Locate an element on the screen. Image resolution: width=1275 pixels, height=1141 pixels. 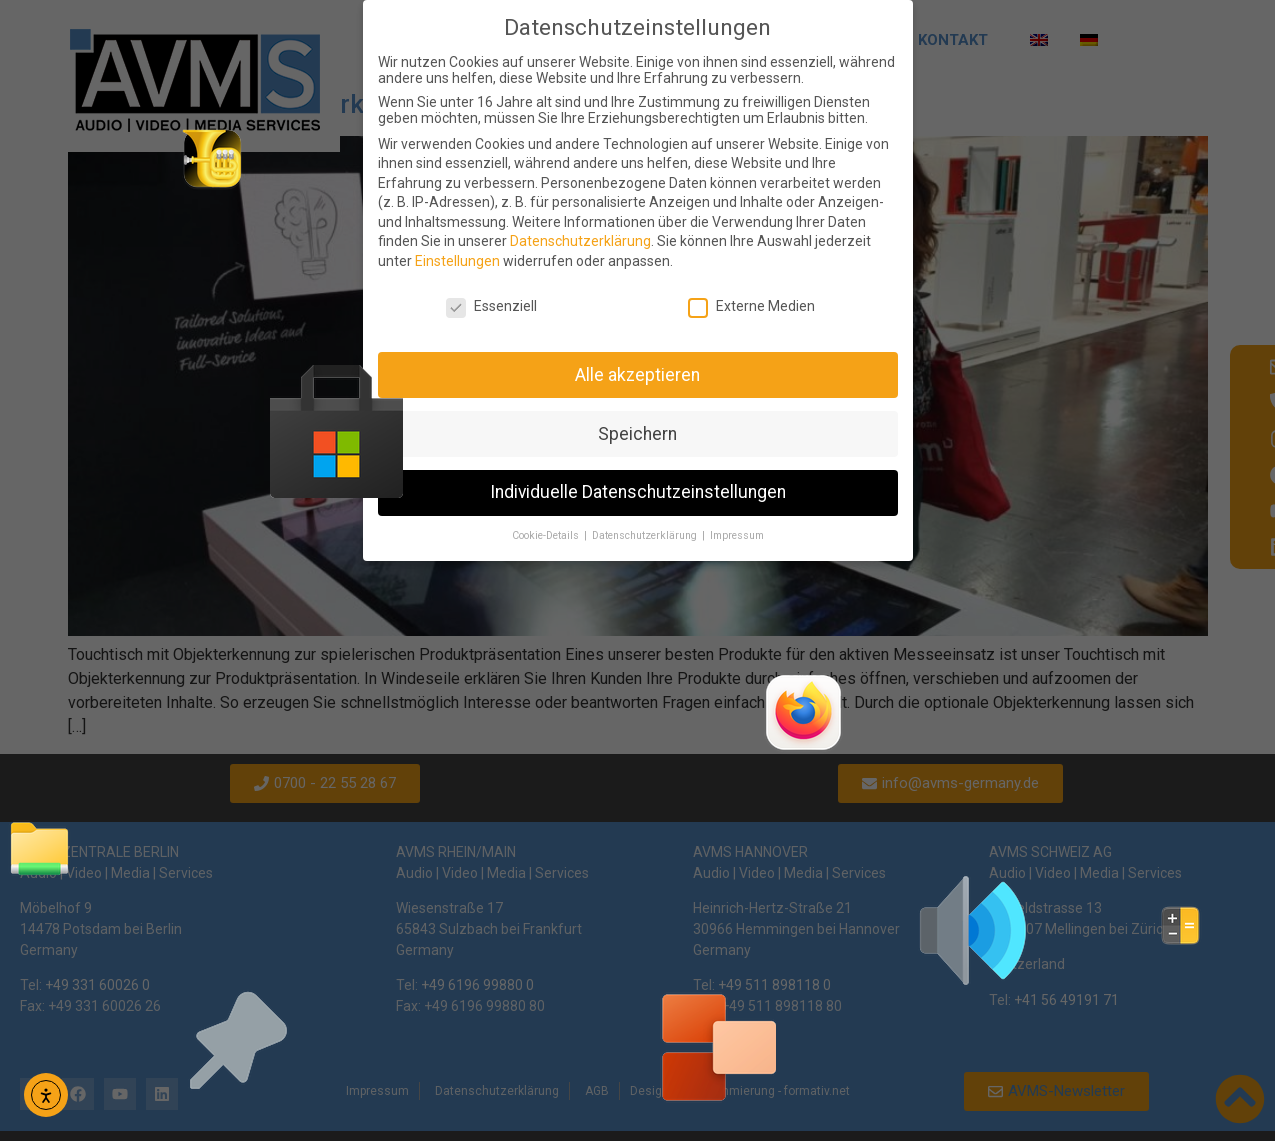
access shared network folder is located at coordinates (39, 846).